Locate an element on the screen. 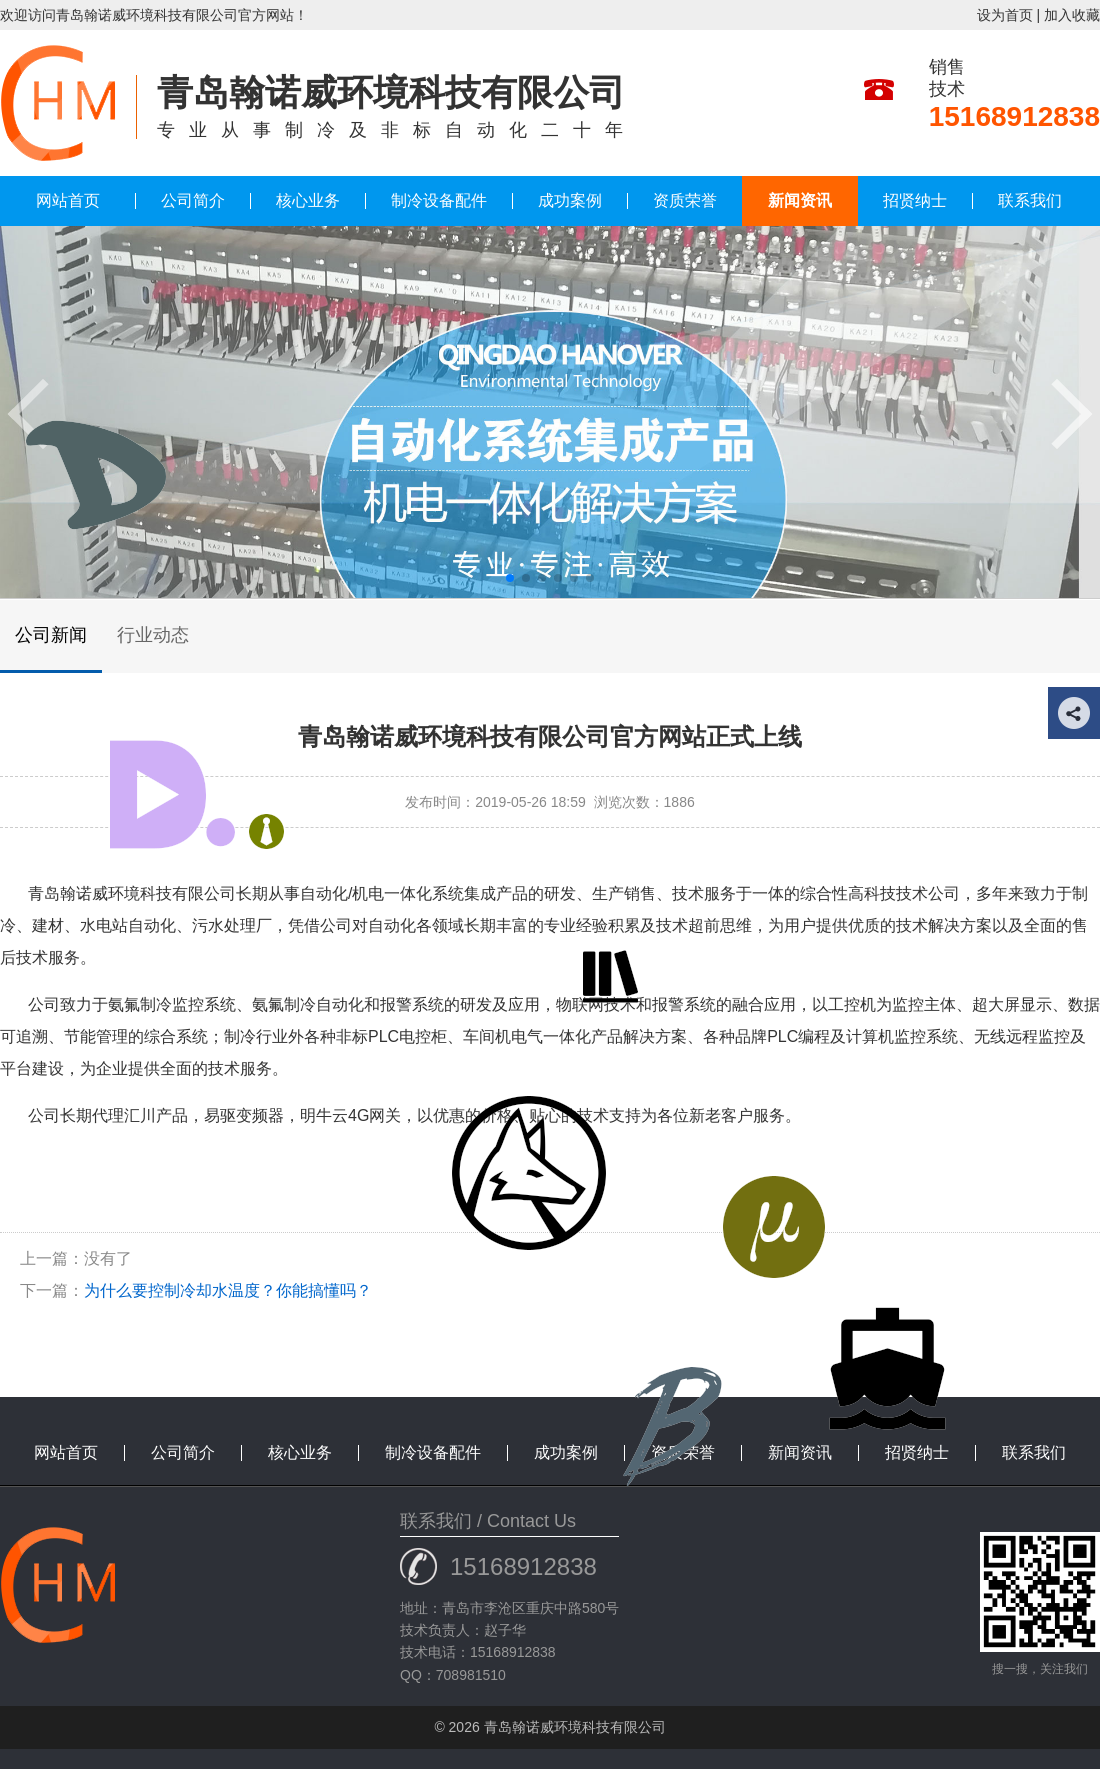 Image resolution: width=1100 pixels, height=1769 pixels. babel javascript compiler logo is located at coordinates (672, 1426).